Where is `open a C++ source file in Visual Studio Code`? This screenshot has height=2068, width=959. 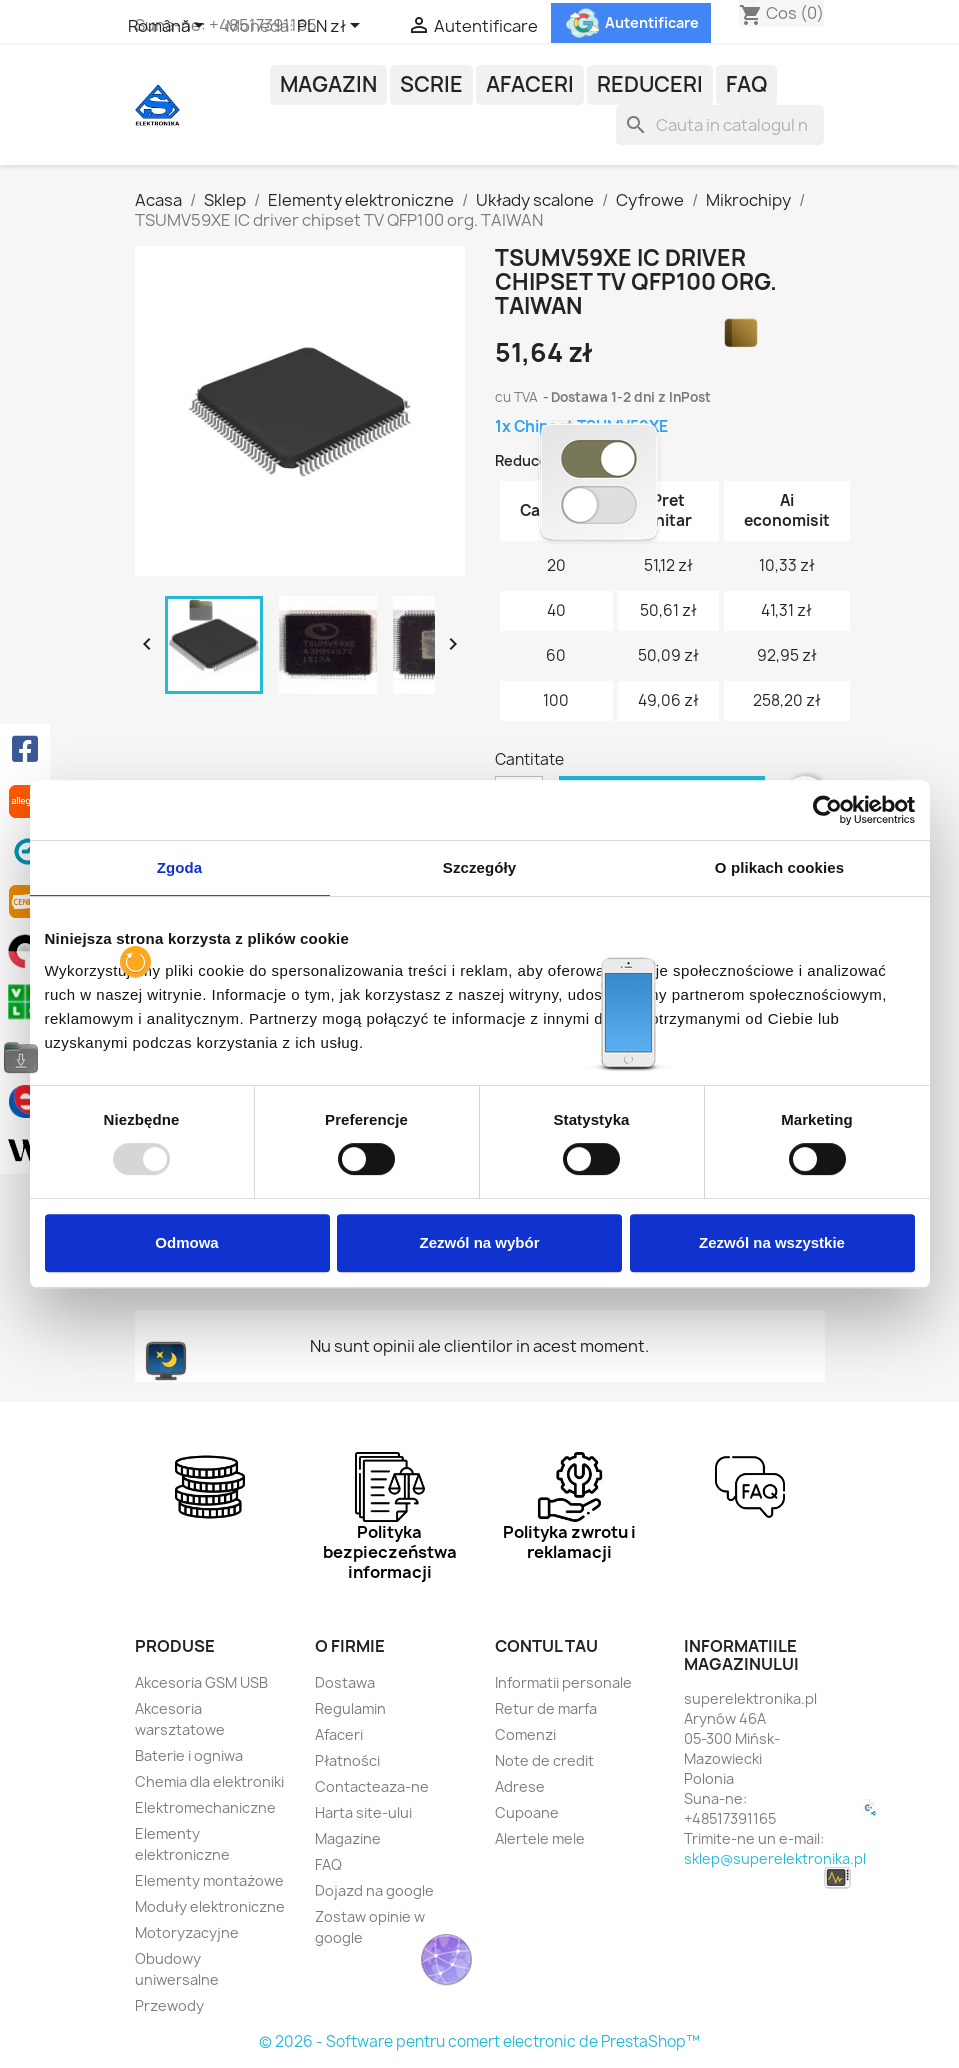 open a C++ source file in Visual Studio Code is located at coordinates (868, 1807).